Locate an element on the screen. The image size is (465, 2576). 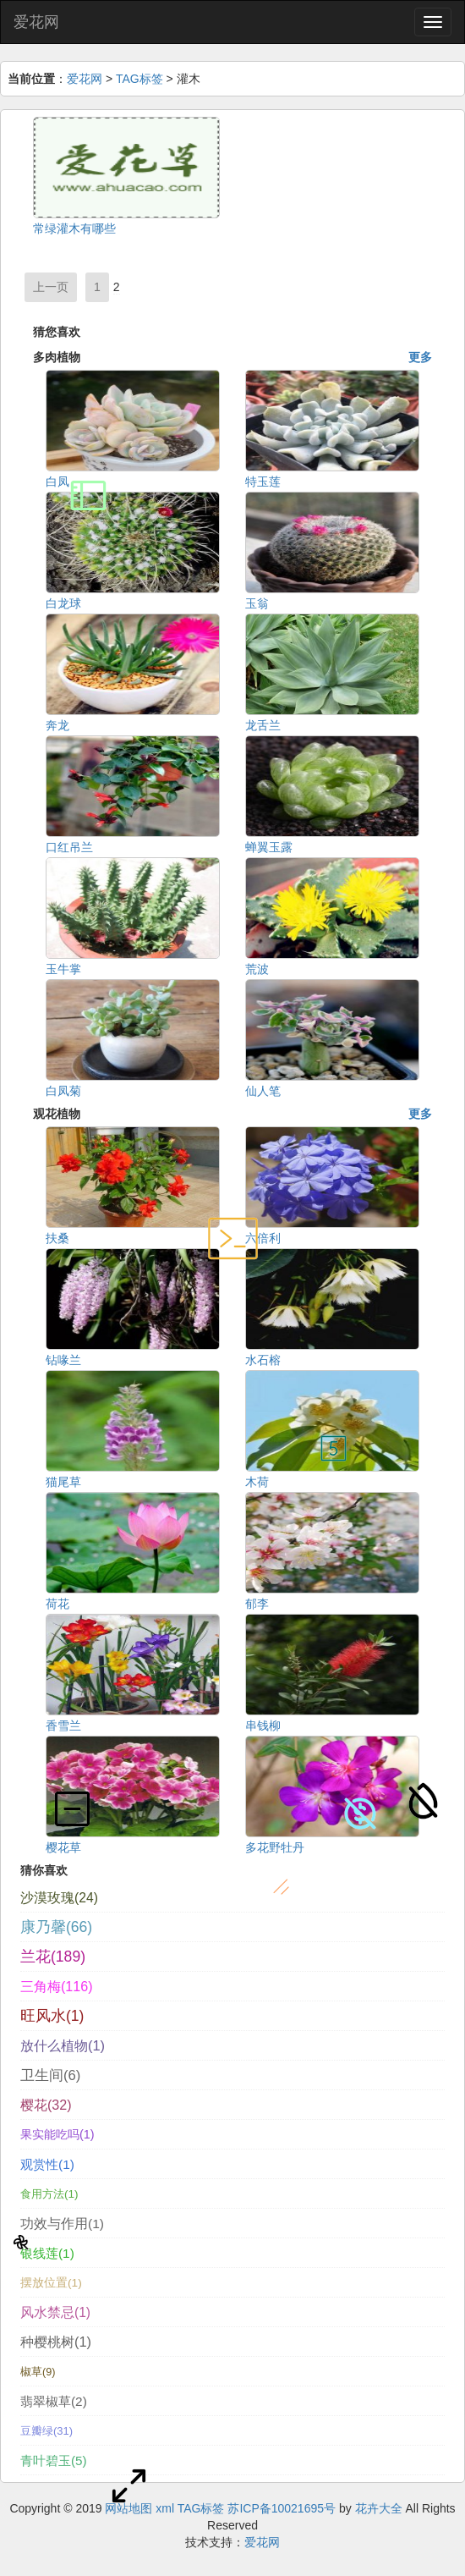
expand to fullscreen mode is located at coordinates (129, 2485).